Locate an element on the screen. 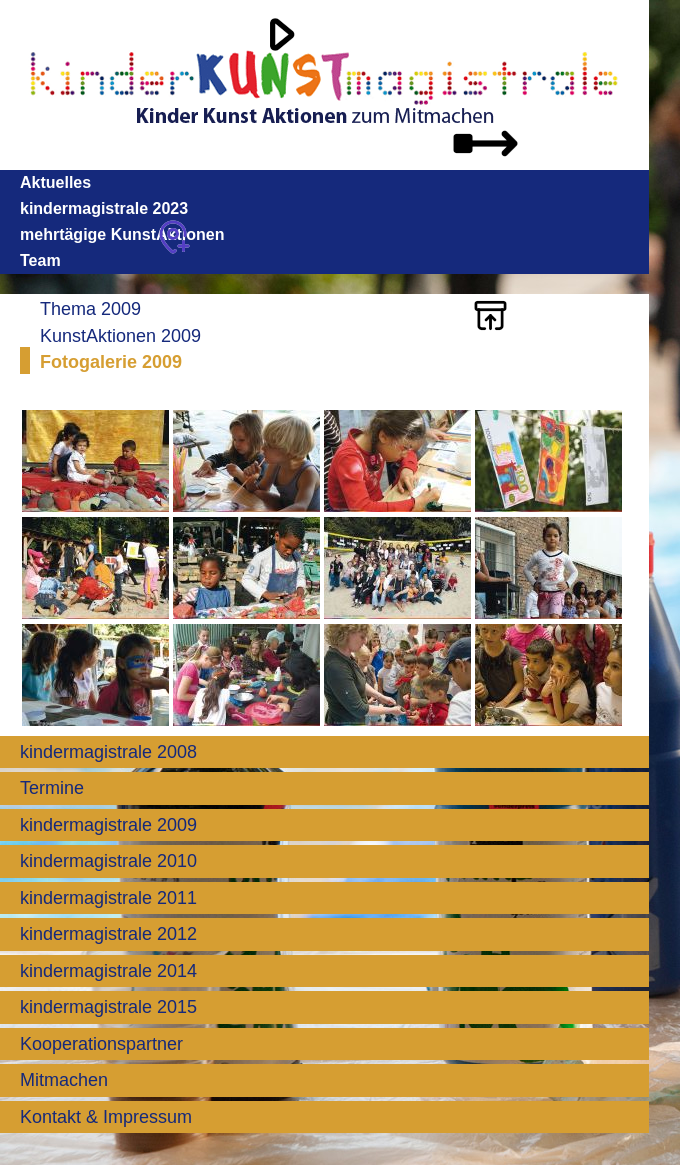  navigate to the next screen or step is located at coordinates (279, 34).